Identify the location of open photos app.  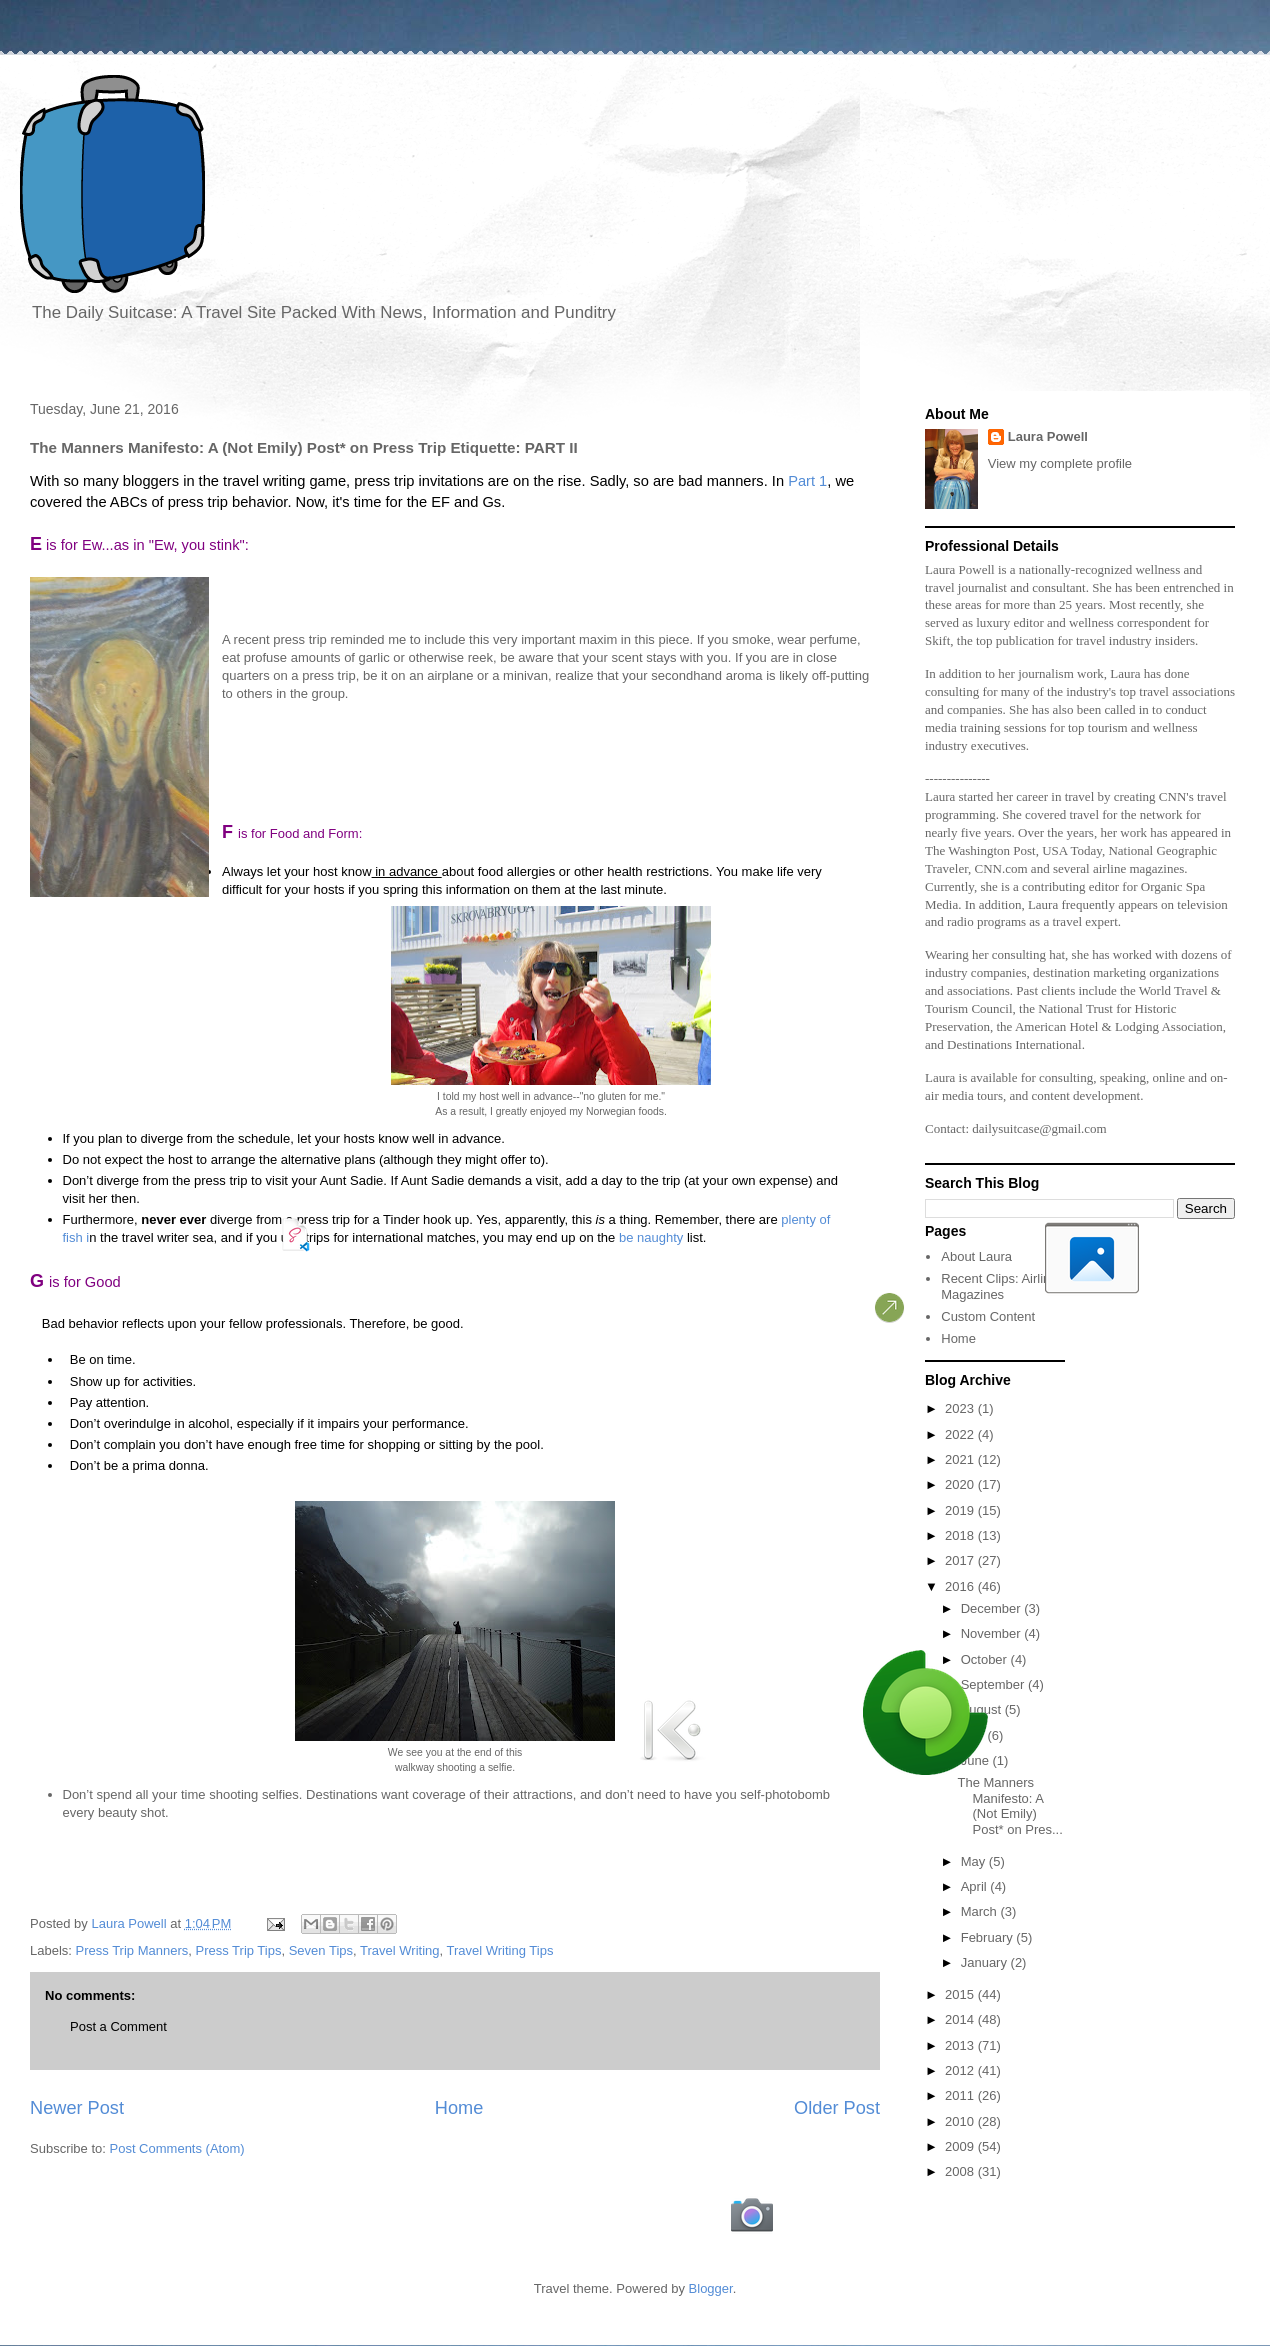
(1092, 1258).